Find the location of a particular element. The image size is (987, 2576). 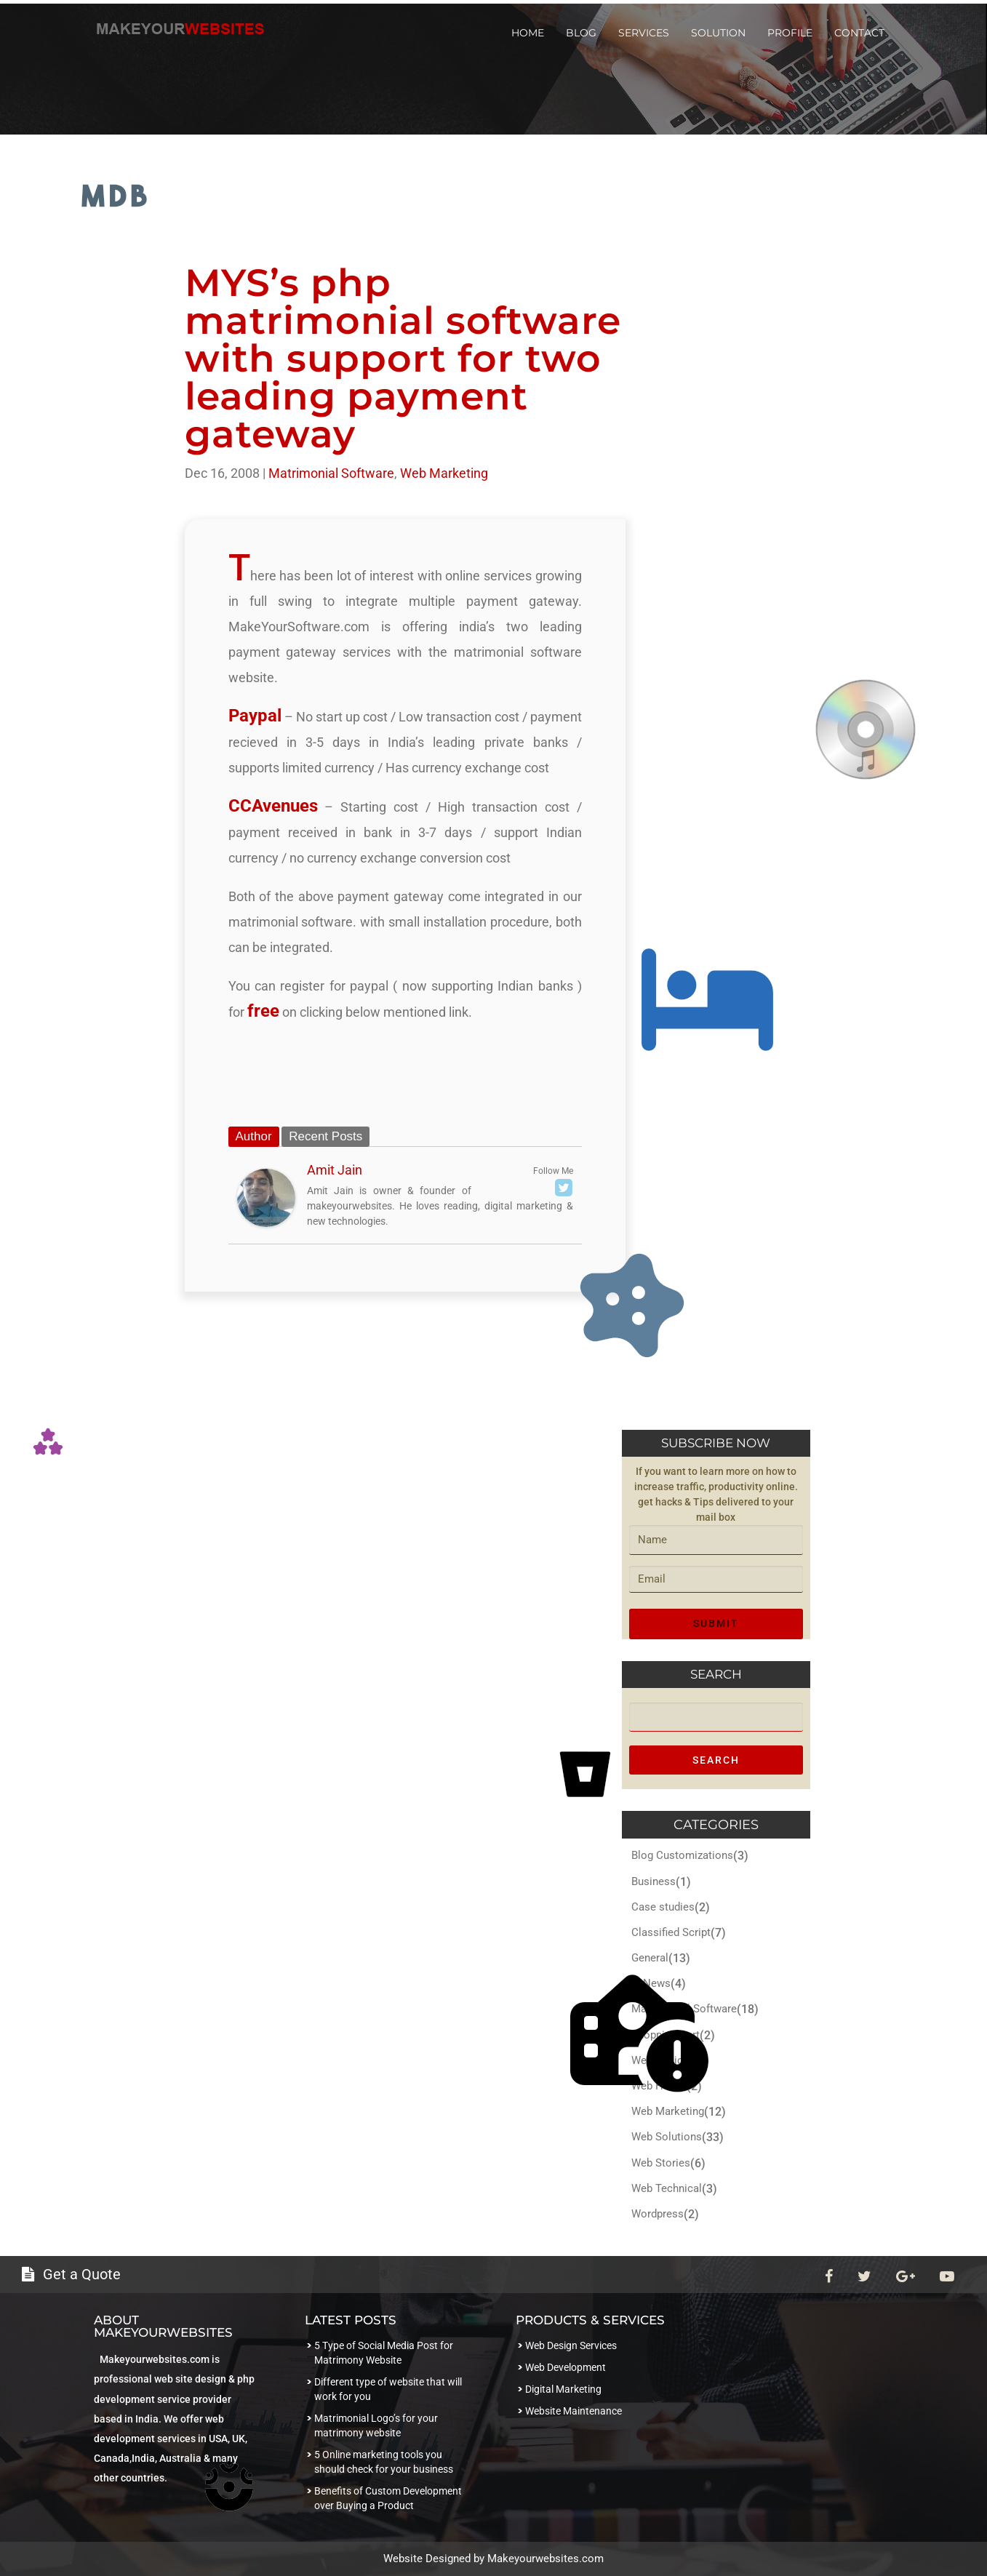

MDBootstrap brand logo is located at coordinates (114, 196).